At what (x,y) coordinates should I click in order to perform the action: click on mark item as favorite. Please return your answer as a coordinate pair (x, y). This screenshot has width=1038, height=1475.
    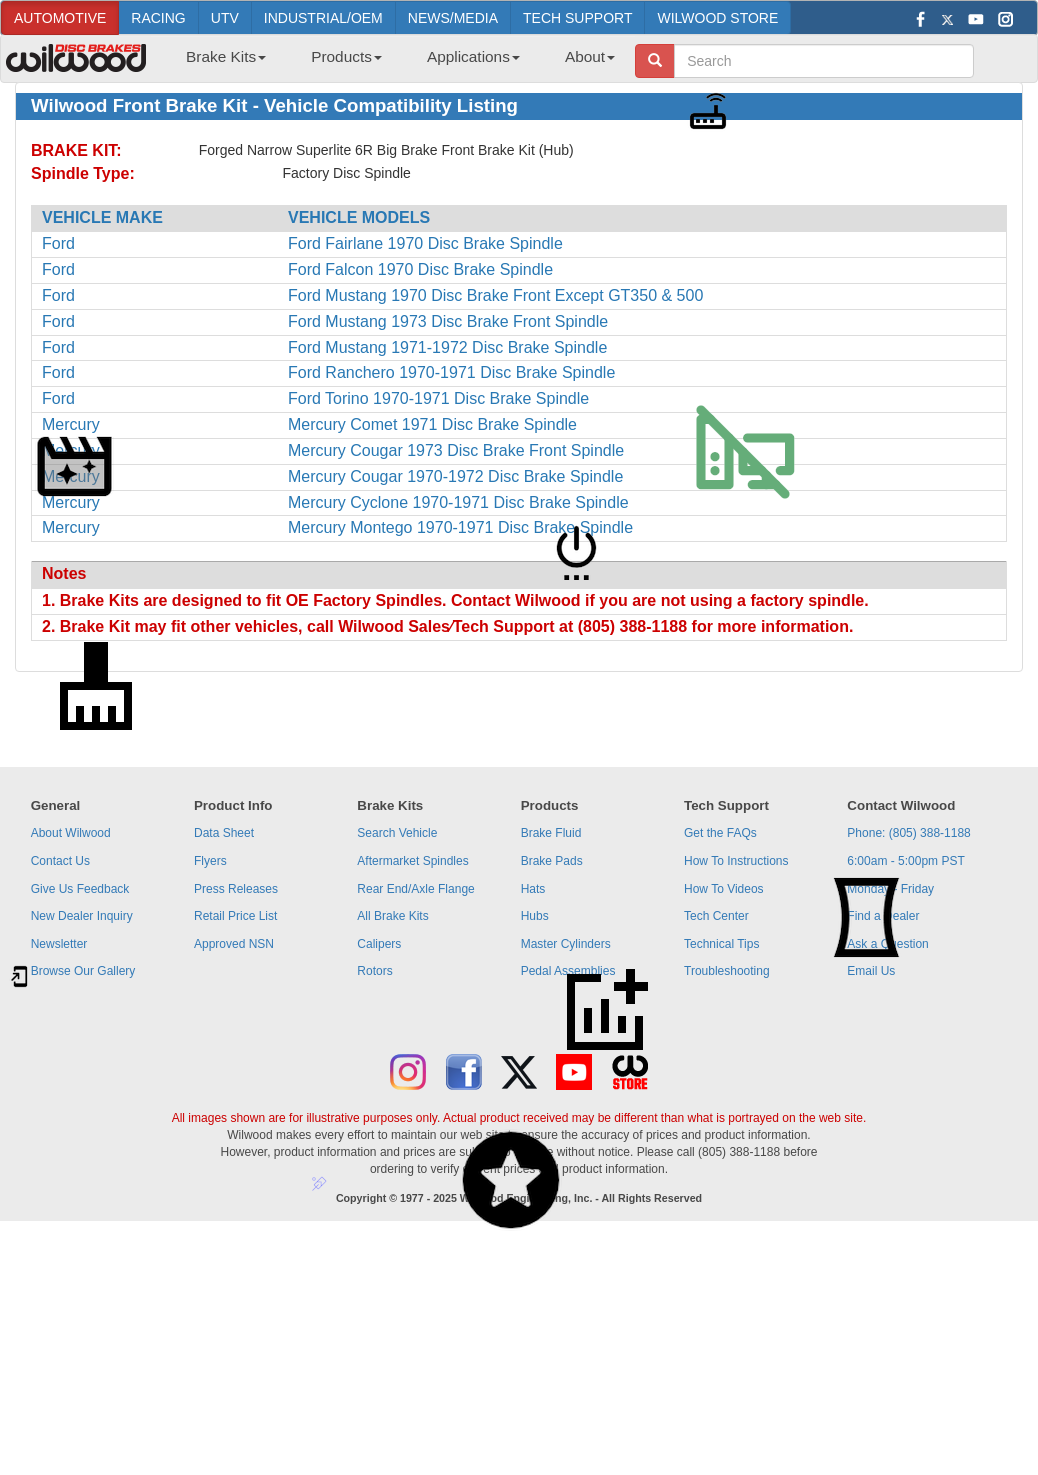
    Looking at the image, I should click on (511, 1180).